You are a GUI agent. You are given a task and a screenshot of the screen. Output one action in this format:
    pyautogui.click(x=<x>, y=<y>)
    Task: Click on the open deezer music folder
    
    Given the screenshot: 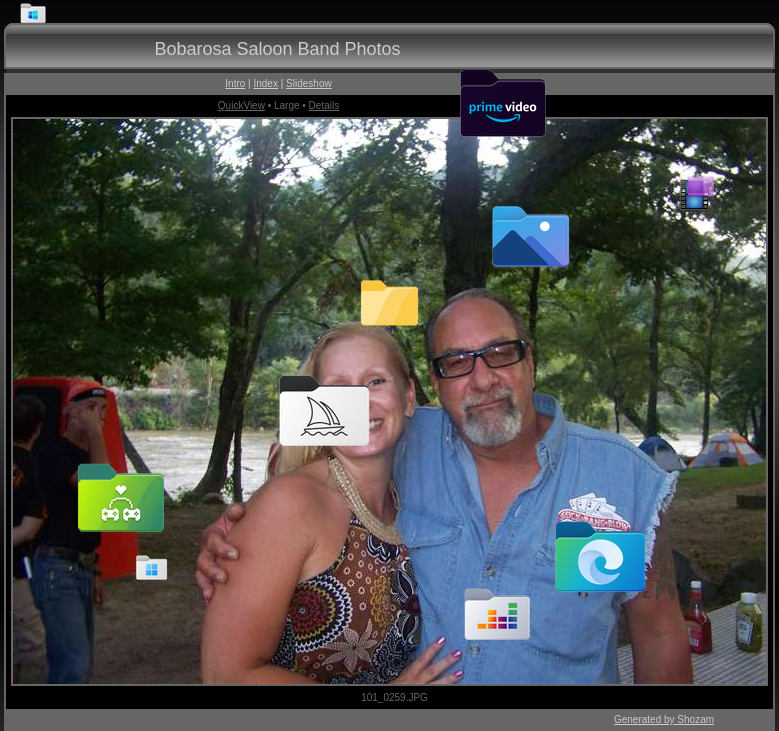 What is the action you would take?
    pyautogui.click(x=497, y=616)
    